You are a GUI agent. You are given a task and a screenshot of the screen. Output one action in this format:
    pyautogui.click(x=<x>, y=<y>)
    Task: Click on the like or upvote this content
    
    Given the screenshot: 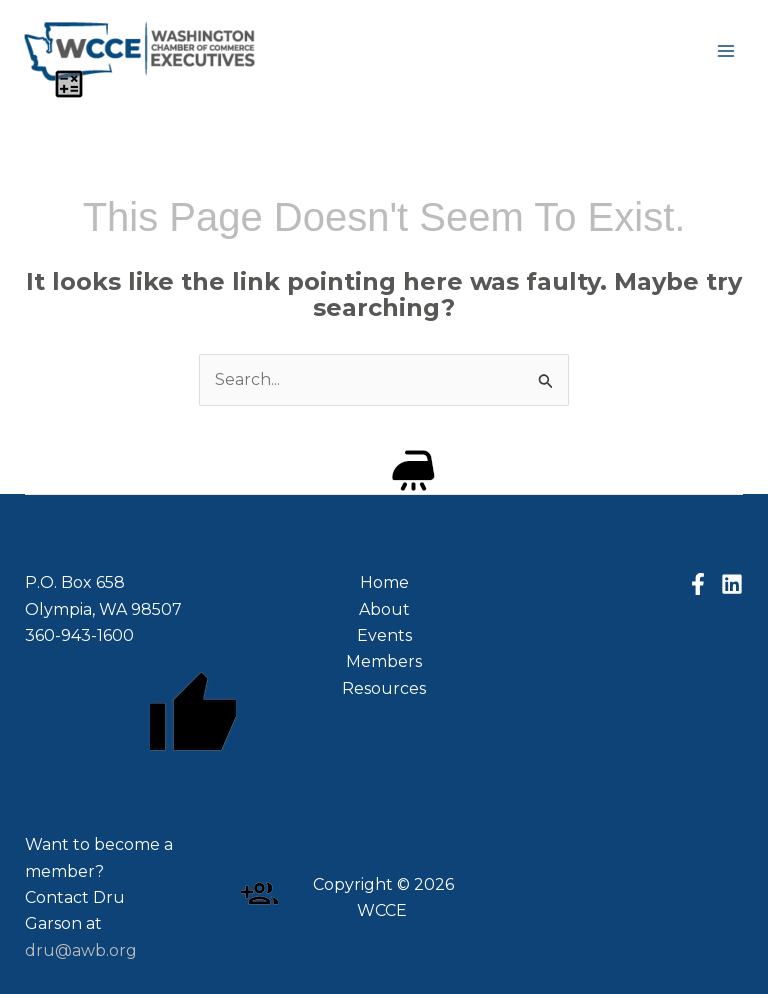 What is the action you would take?
    pyautogui.click(x=193, y=715)
    